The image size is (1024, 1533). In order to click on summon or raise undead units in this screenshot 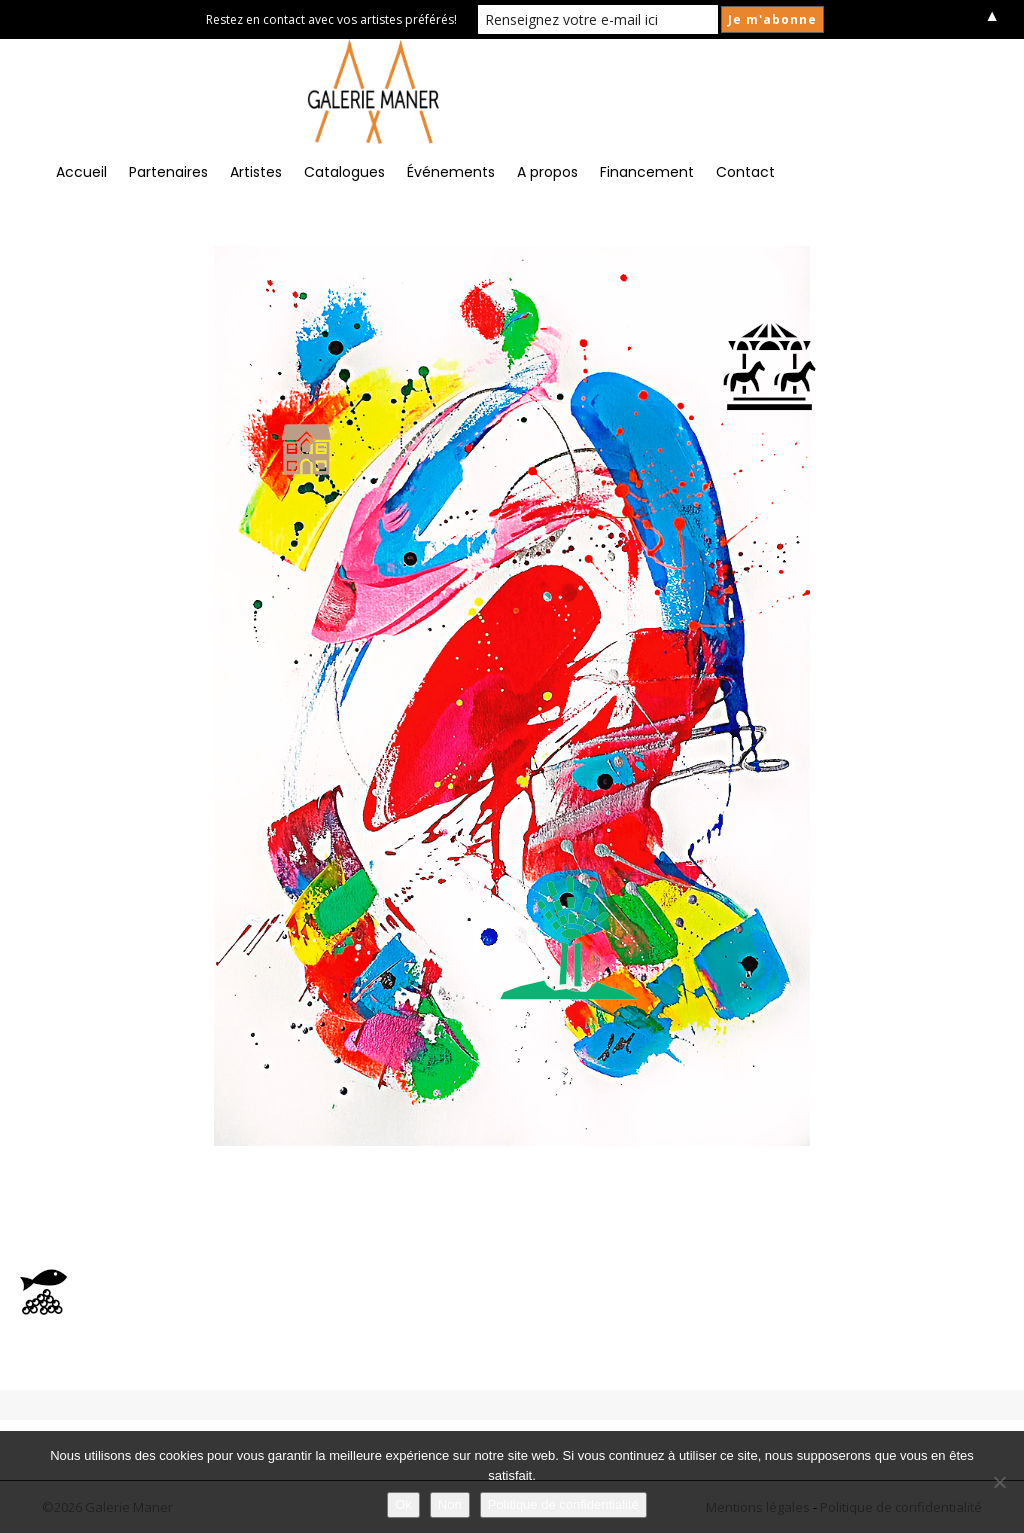, I will do `click(569, 930)`.